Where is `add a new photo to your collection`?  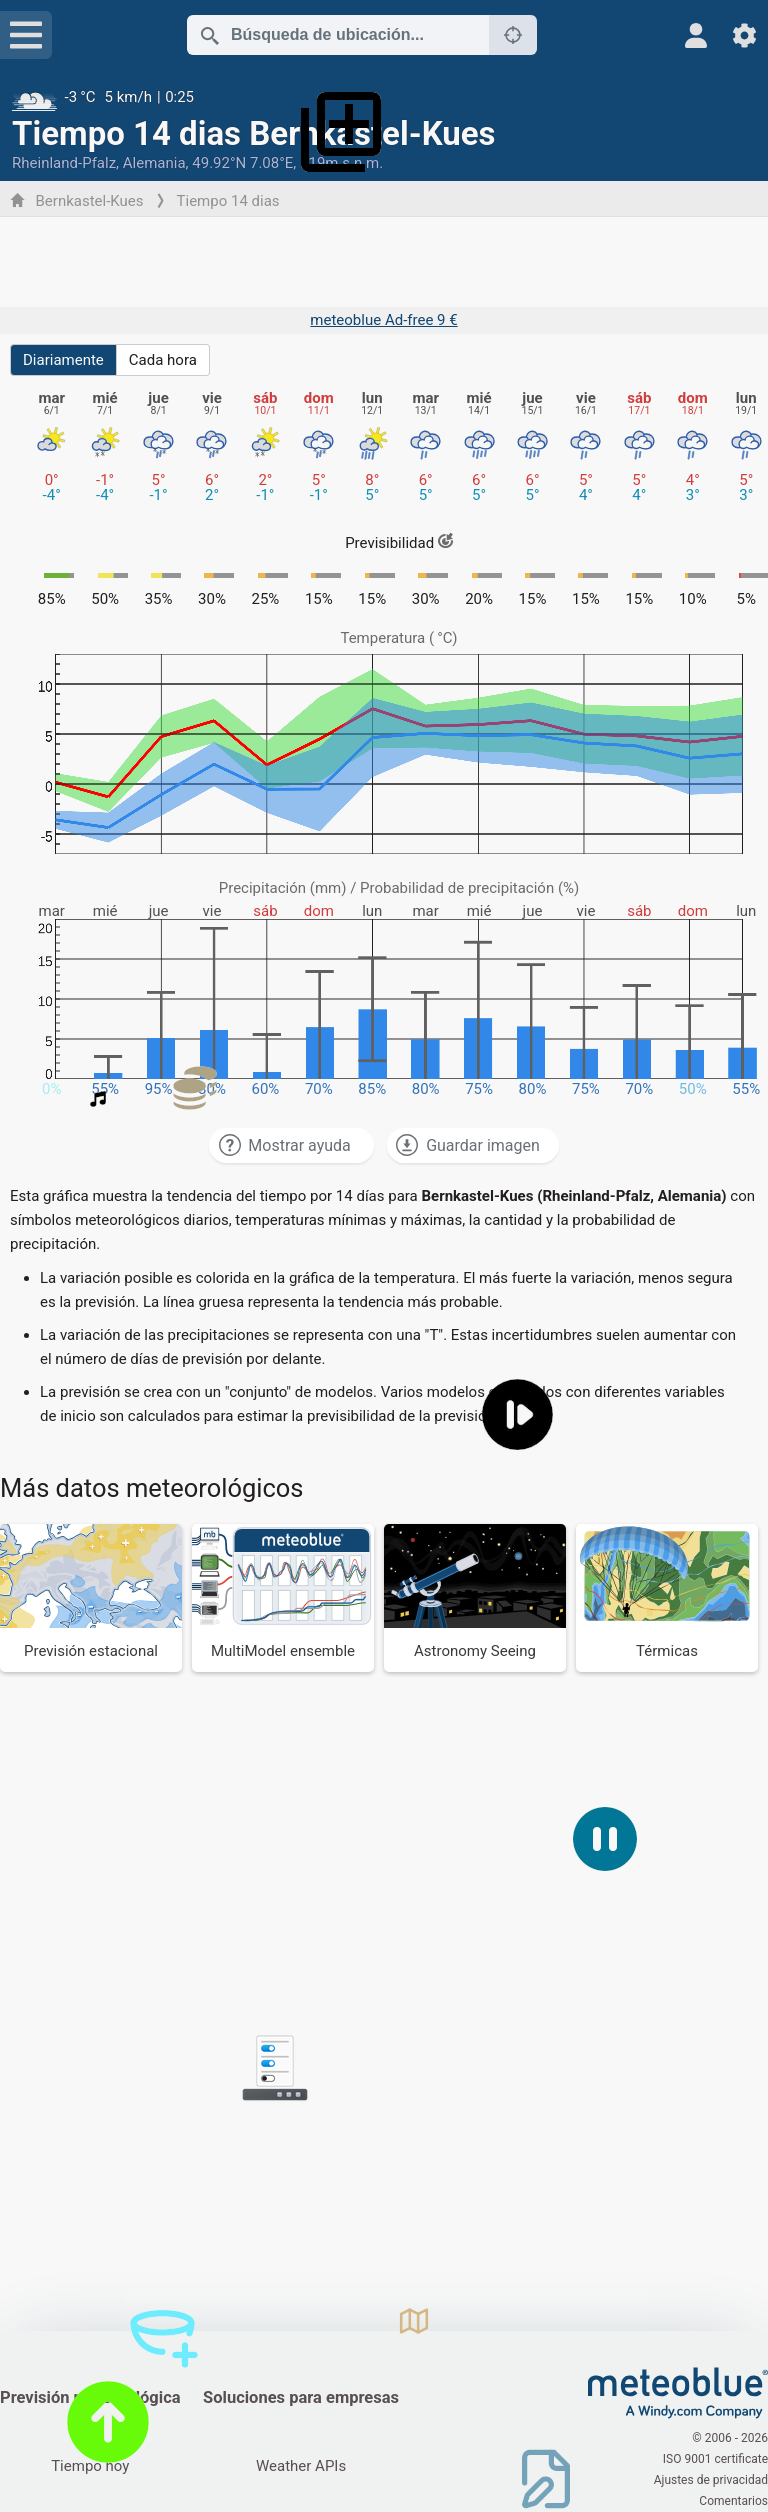
add a new photo to your collection is located at coordinates (341, 132).